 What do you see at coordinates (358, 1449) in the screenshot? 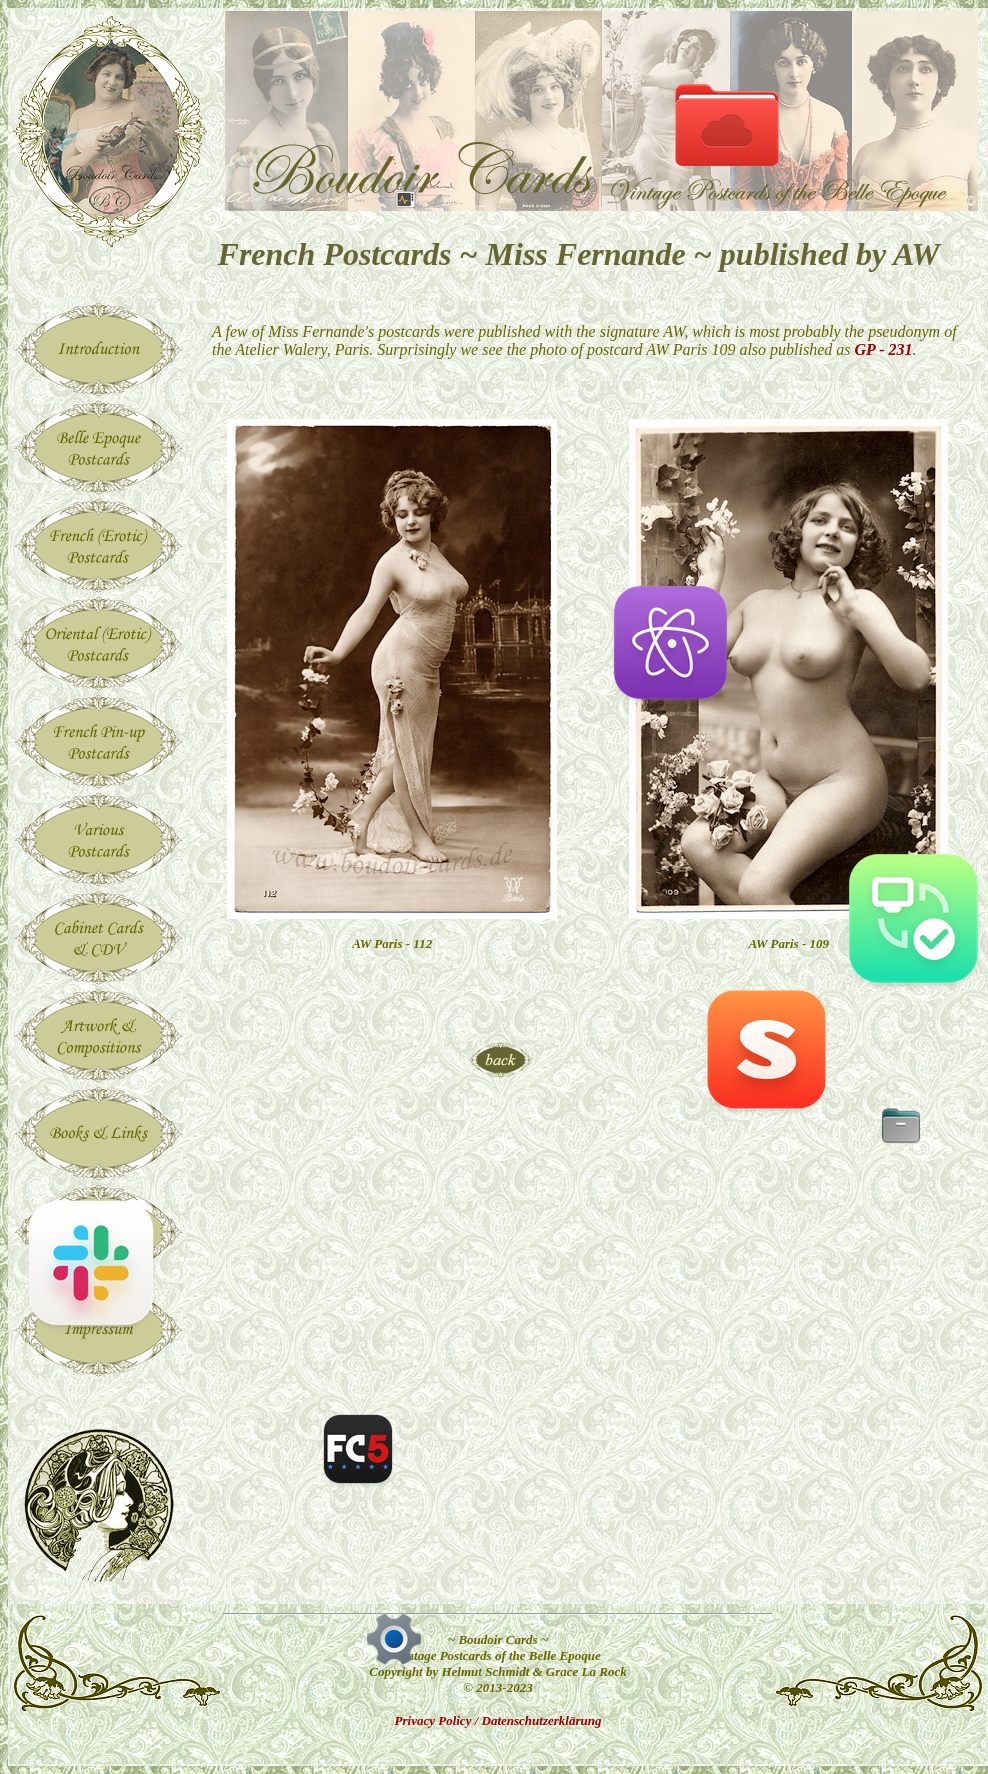
I see `launch far cry 5 game` at bounding box center [358, 1449].